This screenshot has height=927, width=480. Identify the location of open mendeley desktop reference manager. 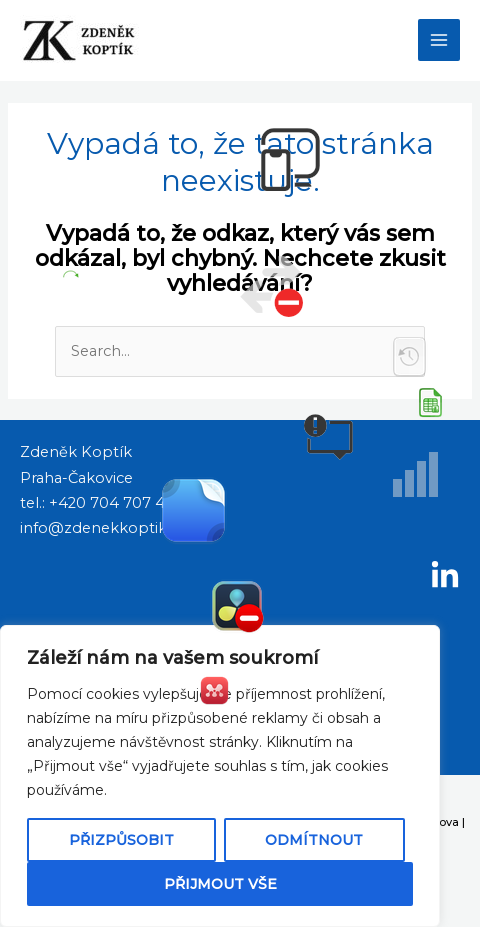
(214, 690).